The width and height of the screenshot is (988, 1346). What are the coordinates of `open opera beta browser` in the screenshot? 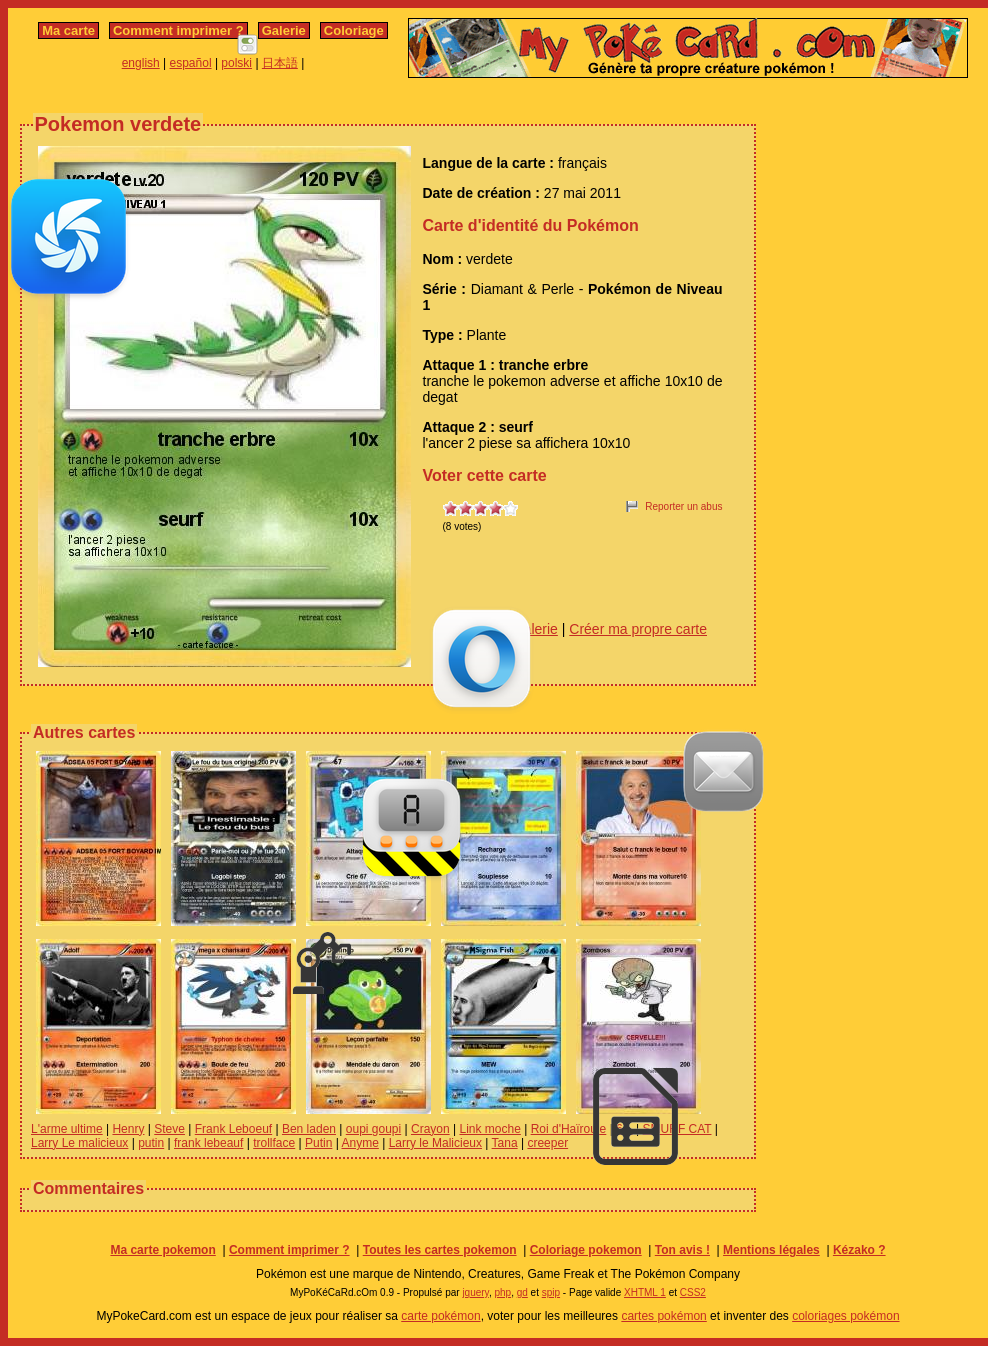 It's located at (481, 658).